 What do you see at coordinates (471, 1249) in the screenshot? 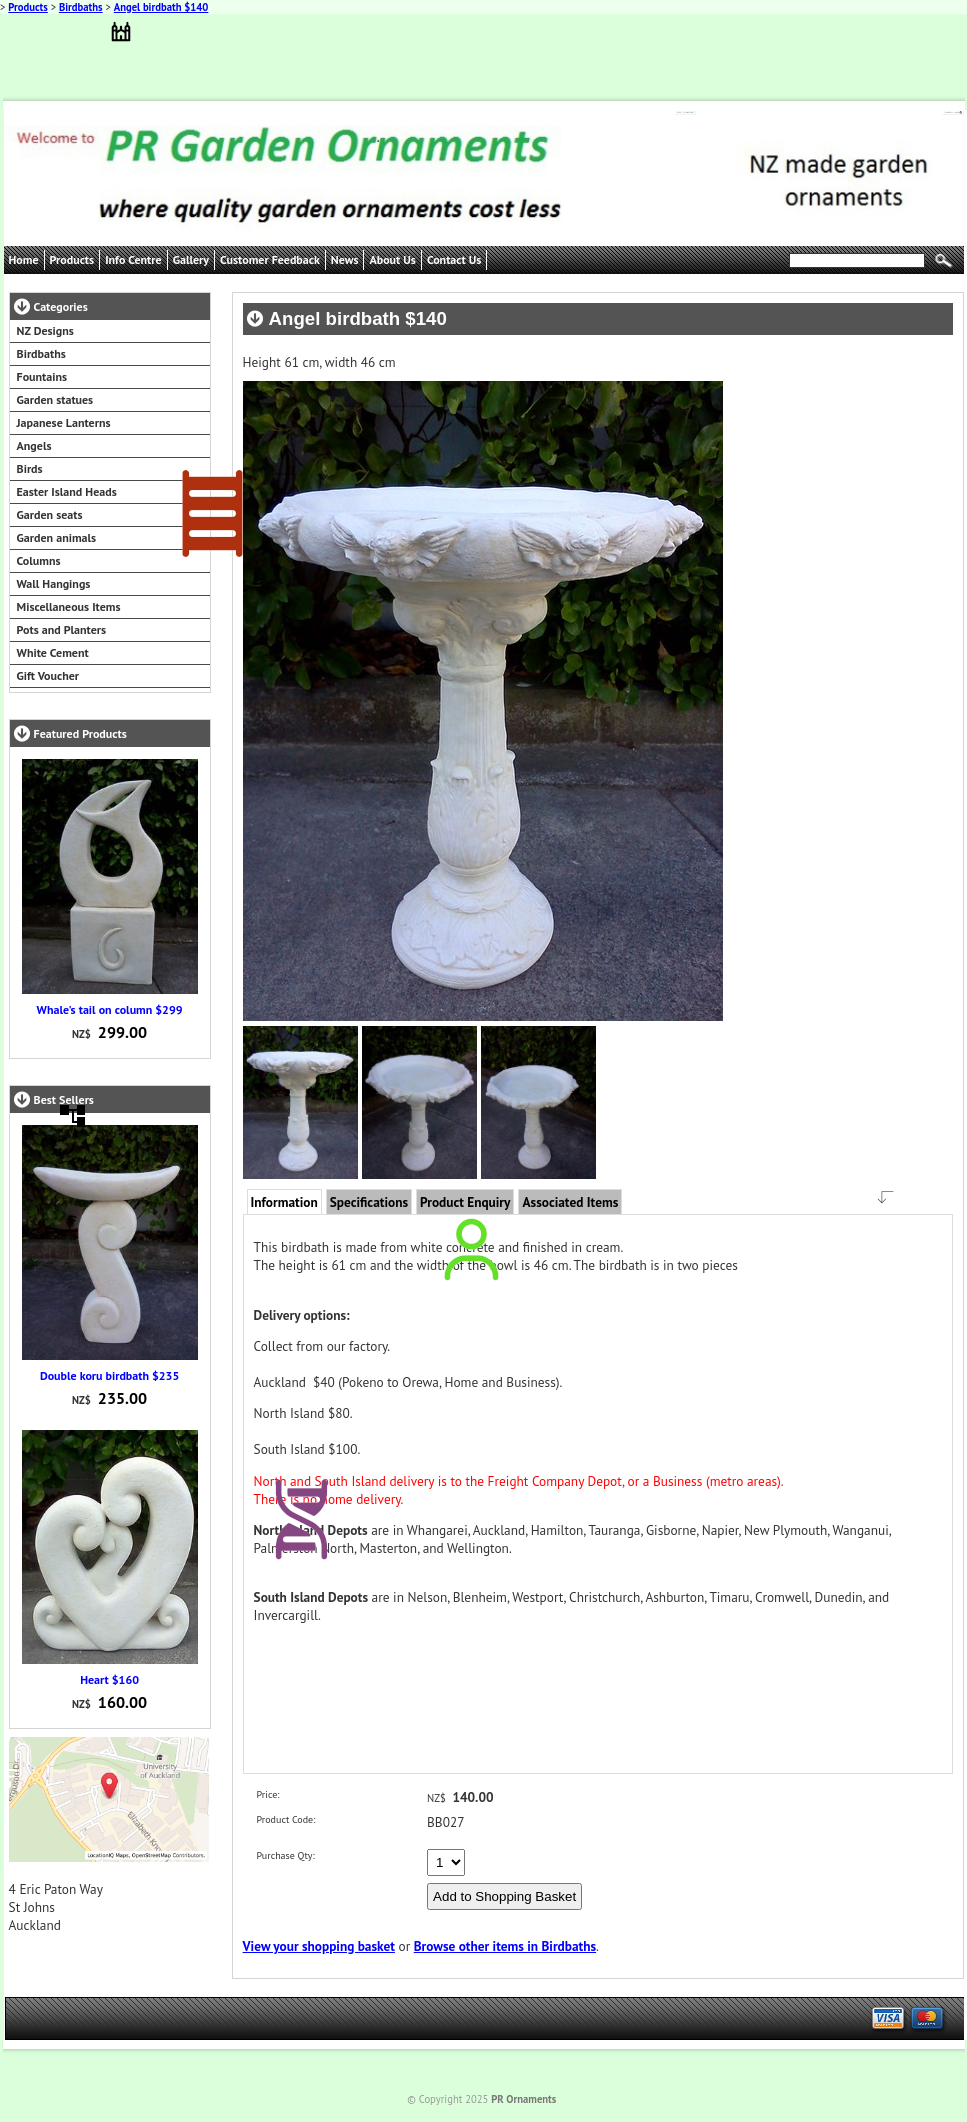
I see `view your profile` at bounding box center [471, 1249].